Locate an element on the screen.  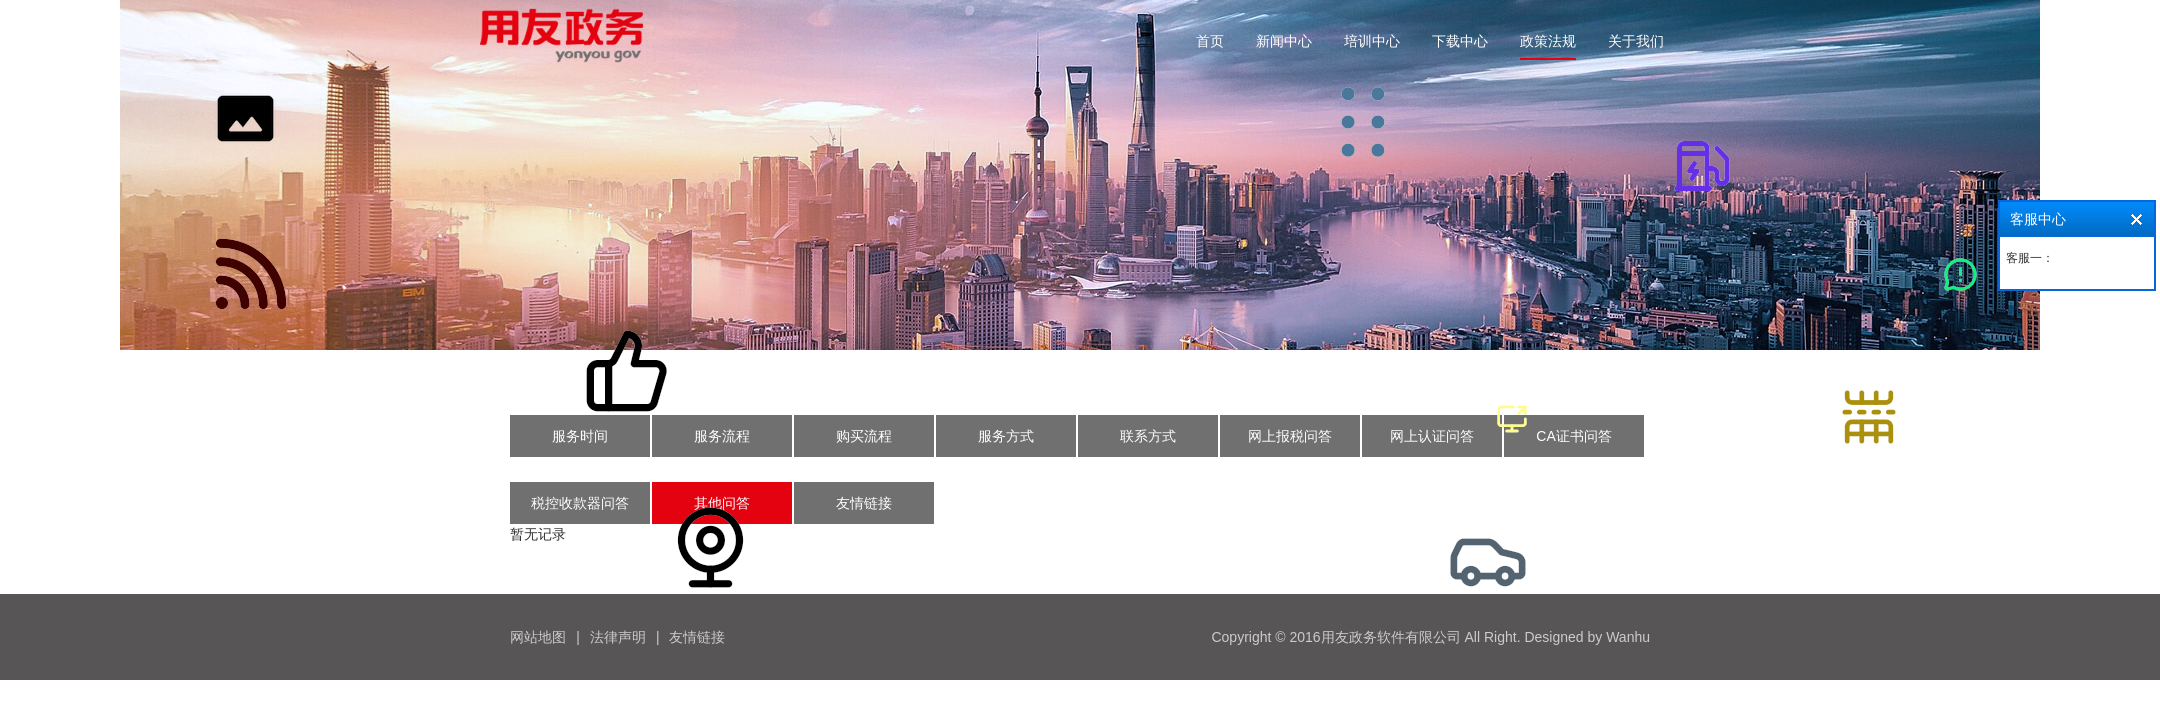
share your screen with others is located at coordinates (1512, 419).